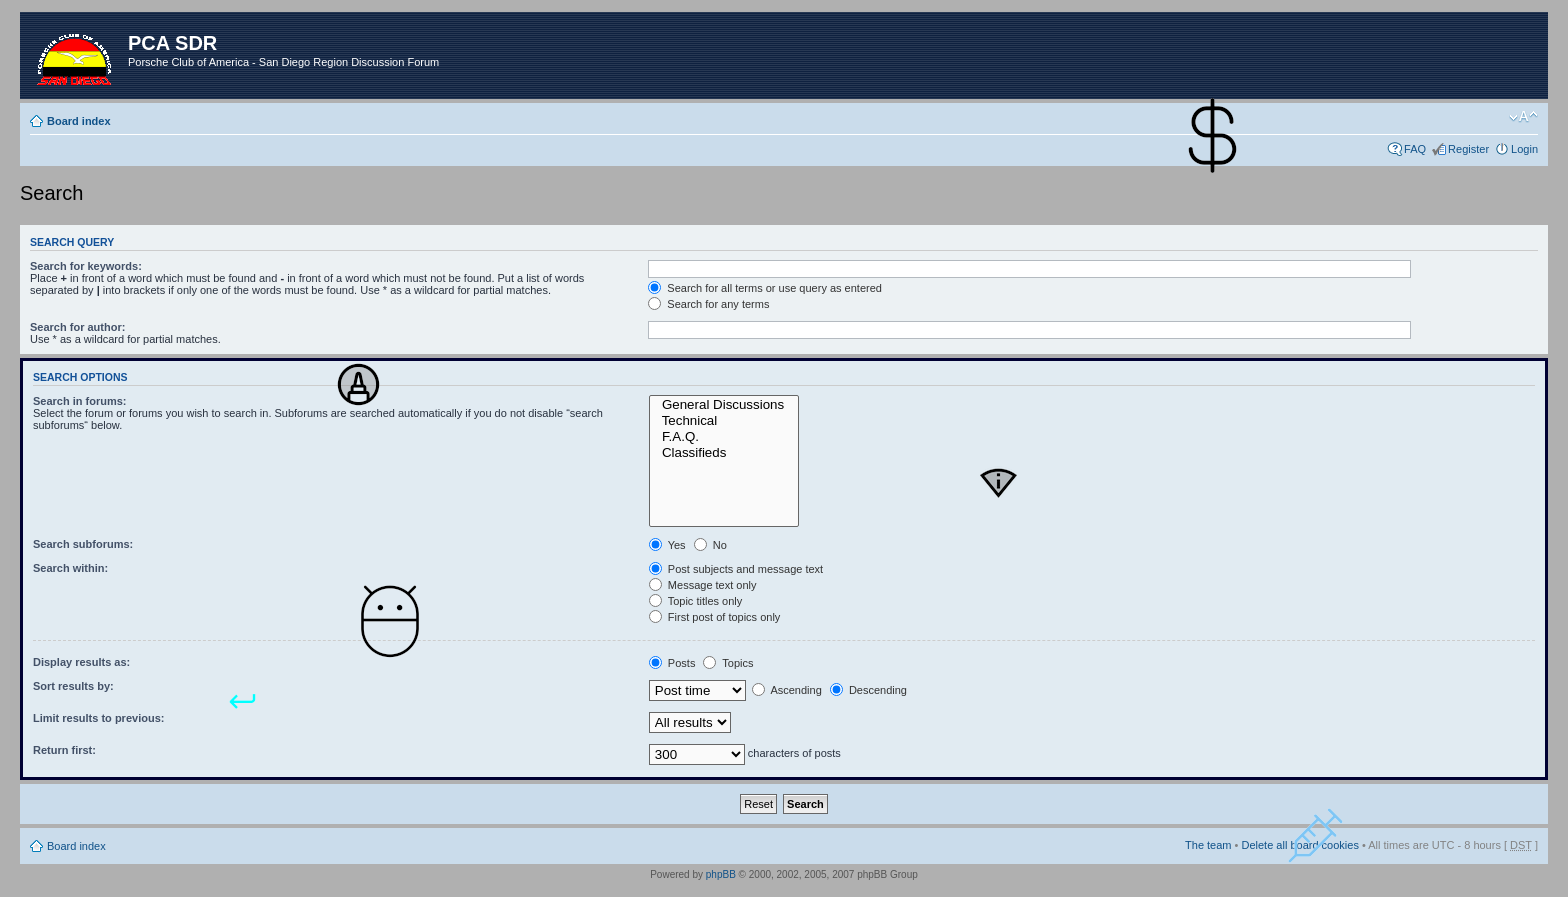 The width and height of the screenshot is (1568, 897). Describe the element at coordinates (1212, 135) in the screenshot. I see `view account balance or financial information` at that location.